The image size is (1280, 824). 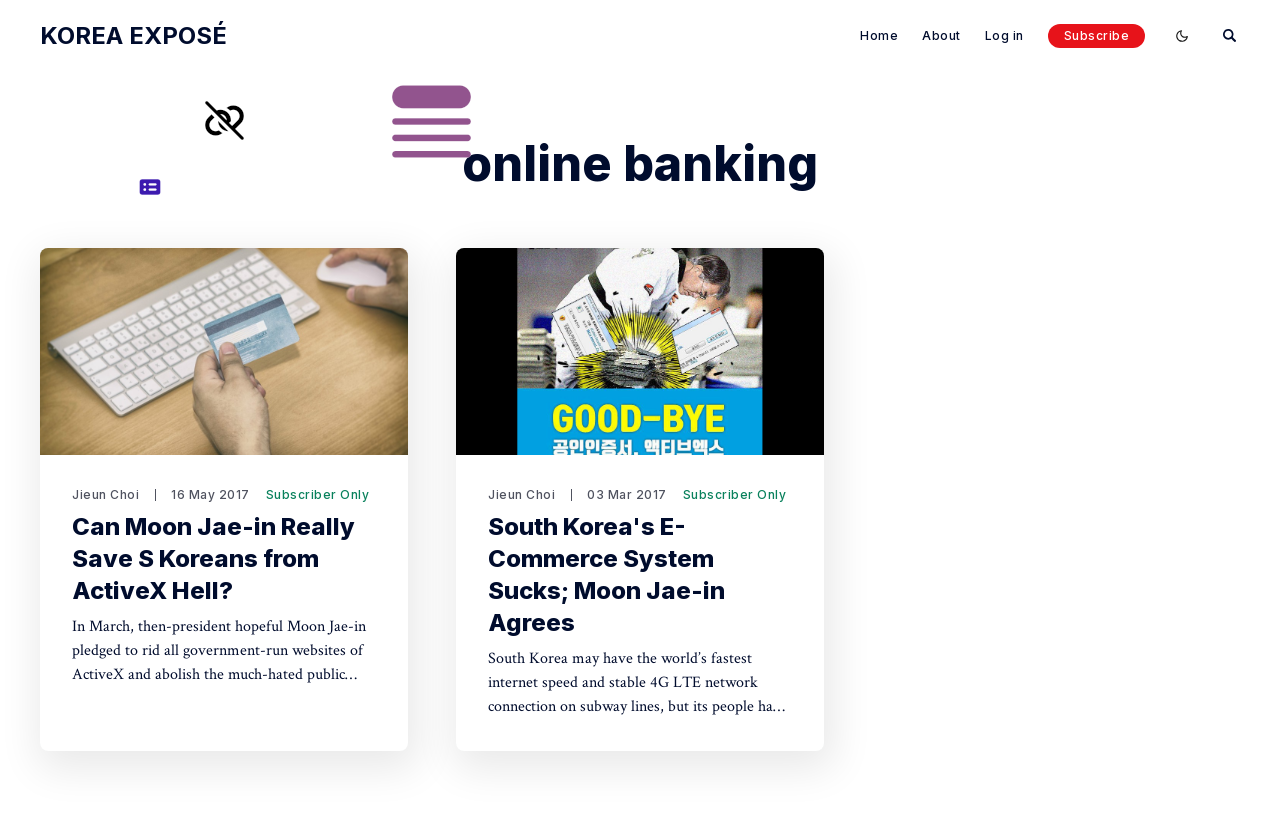 What do you see at coordinates (150, 187) in the screenshot?
I see `view list or menu items` at bounding box center [150, 187].